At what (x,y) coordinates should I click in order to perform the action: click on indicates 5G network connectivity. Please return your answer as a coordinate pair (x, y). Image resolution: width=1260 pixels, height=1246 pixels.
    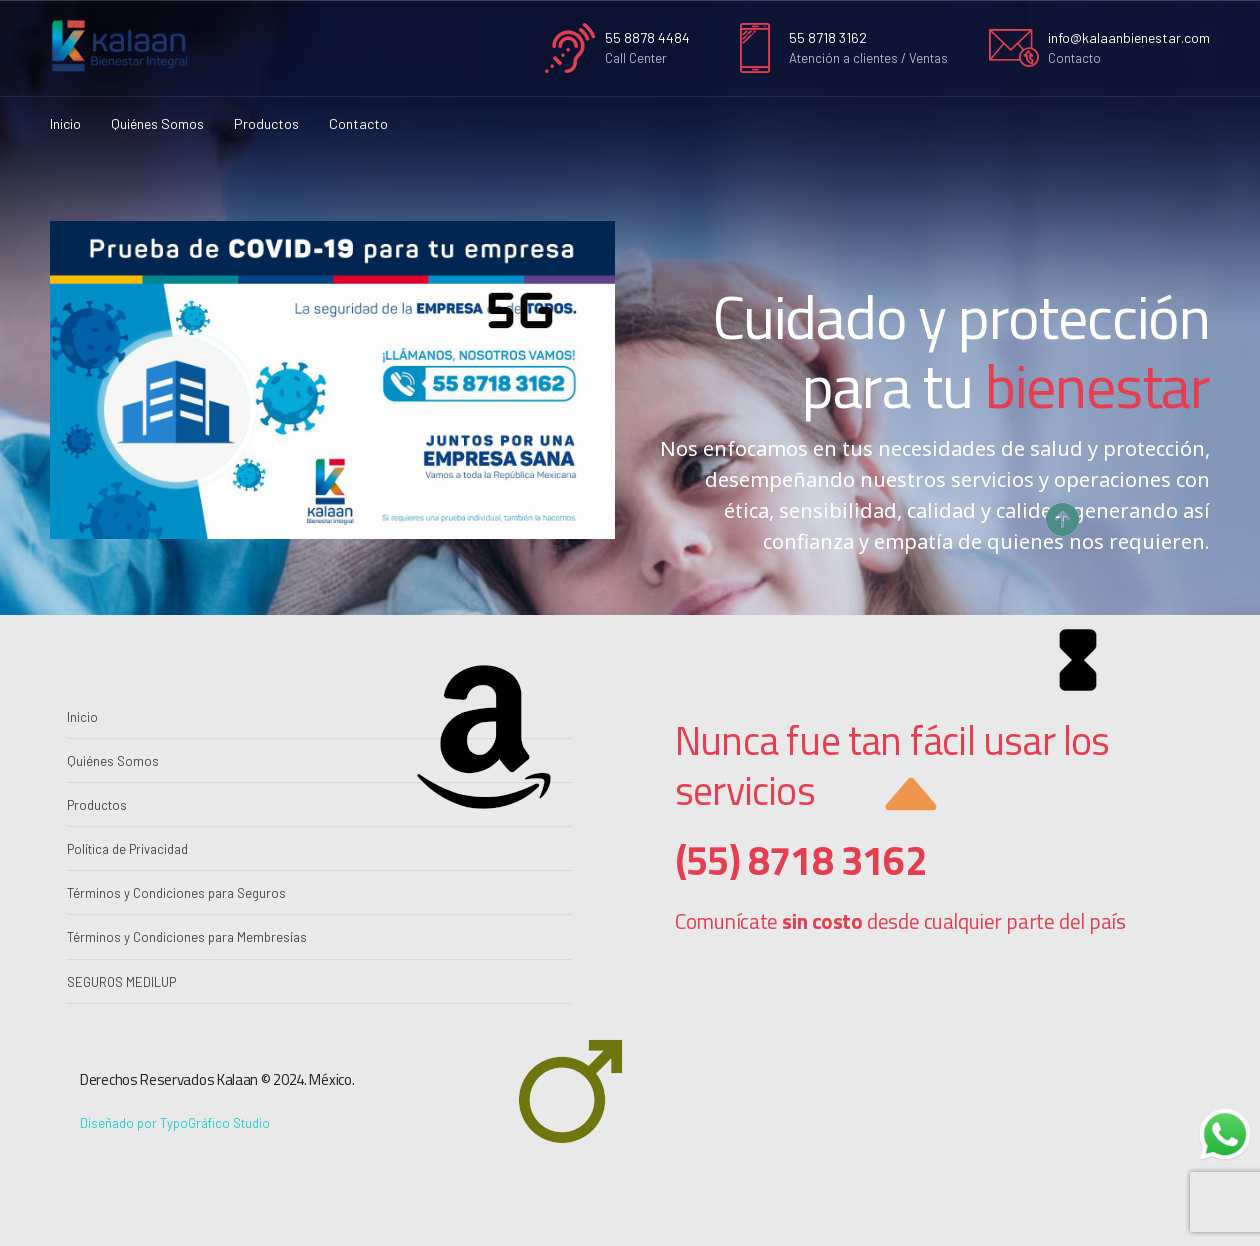
    Looking at the image, I should click on (520, 310).